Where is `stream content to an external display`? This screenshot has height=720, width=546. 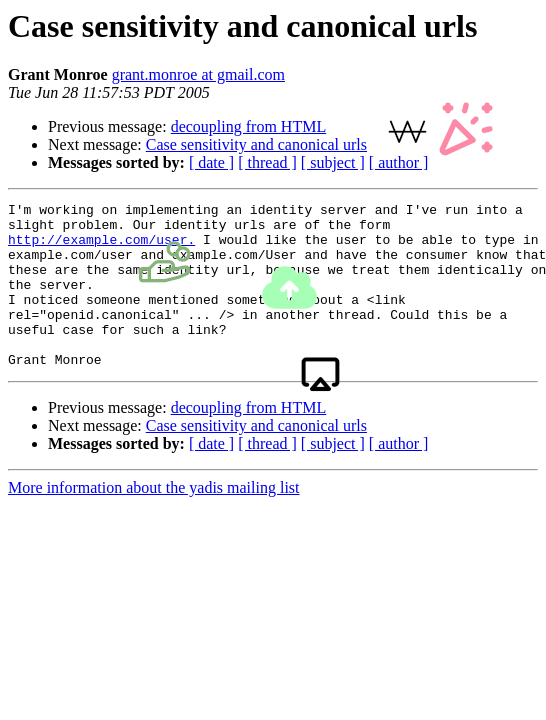
stream content to an external display is located at coordinates (320, 373).